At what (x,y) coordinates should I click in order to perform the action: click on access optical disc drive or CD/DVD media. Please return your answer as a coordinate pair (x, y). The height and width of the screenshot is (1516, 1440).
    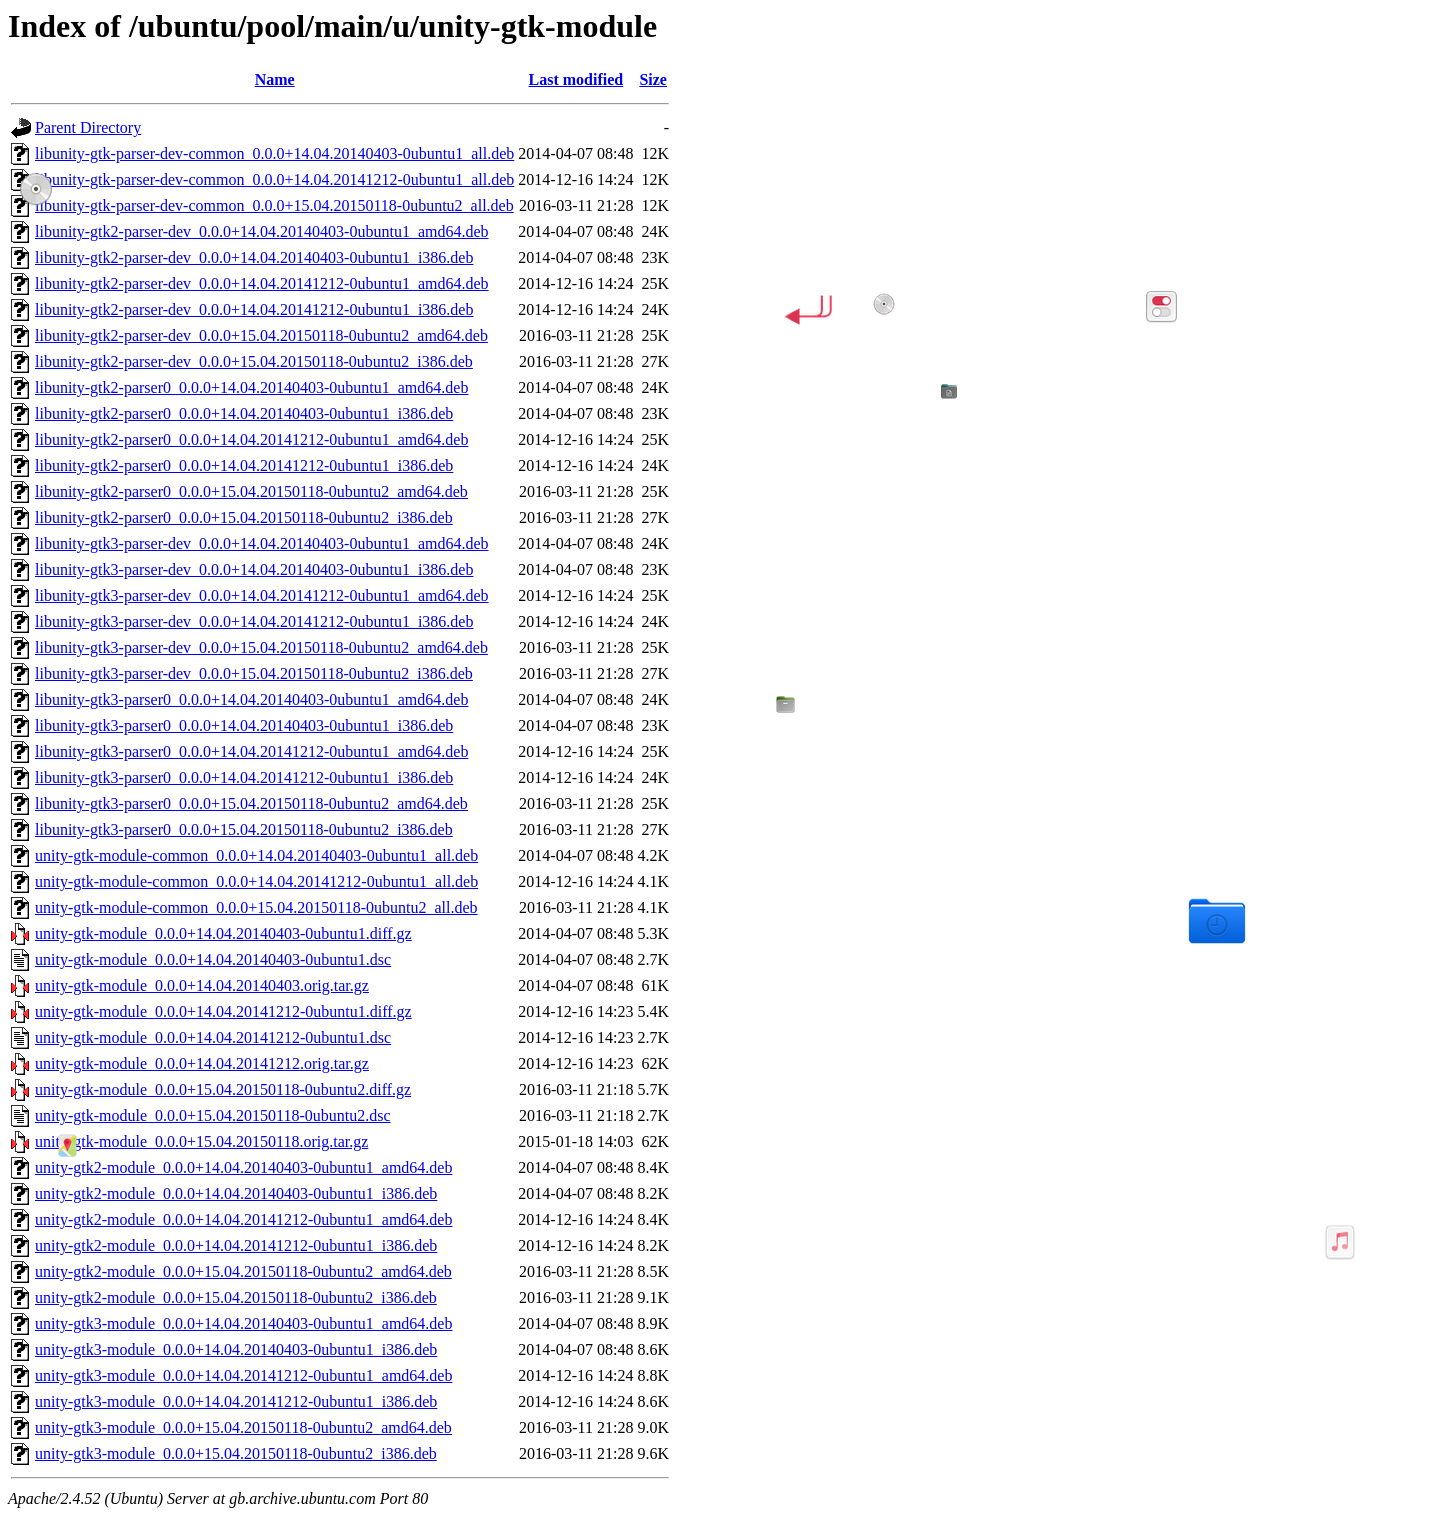
    Looking at the image, I should click on (884, 304).